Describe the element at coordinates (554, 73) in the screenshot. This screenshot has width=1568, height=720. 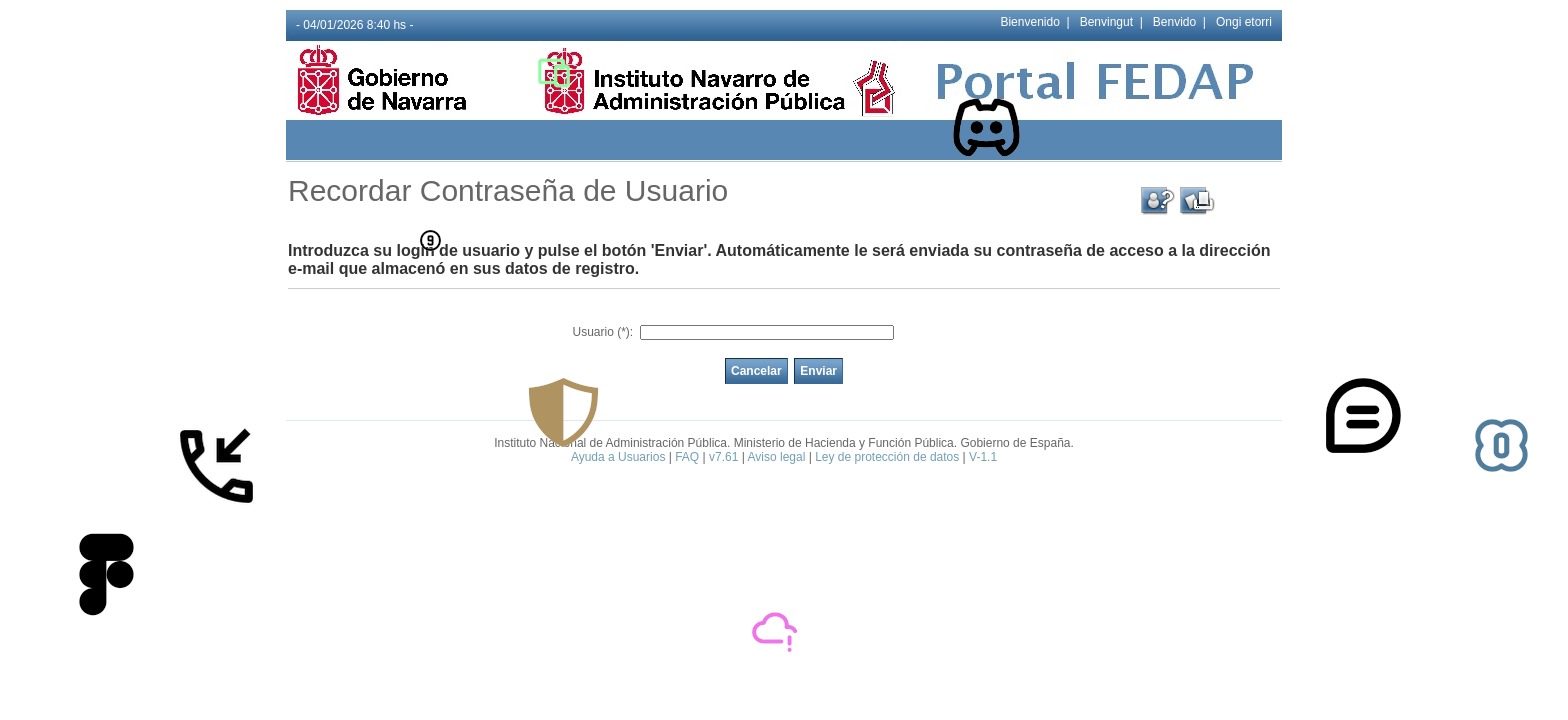
I see `manage connected devices` at that location.